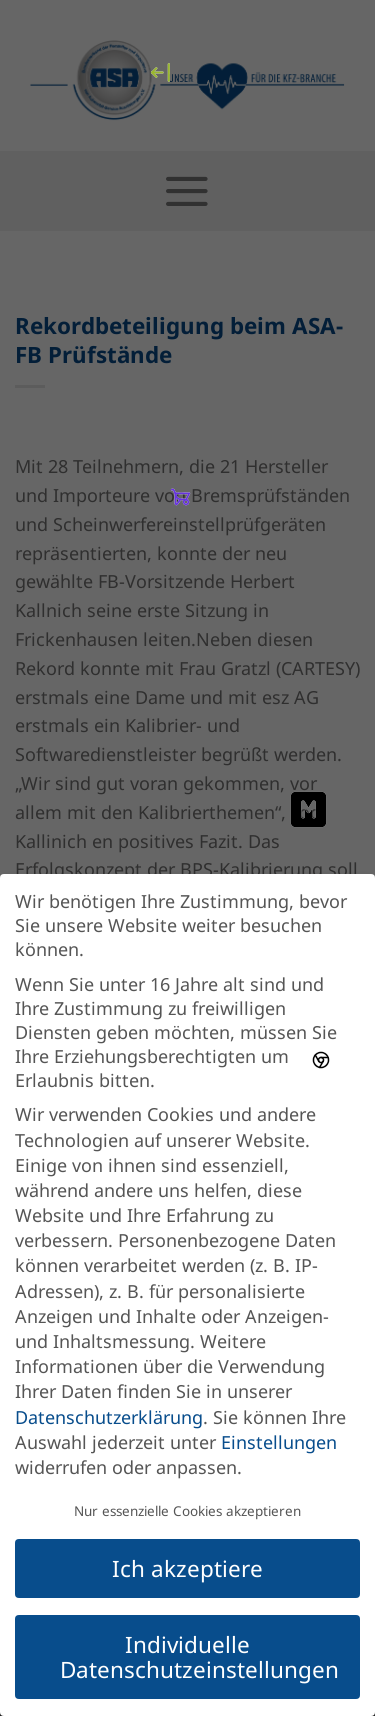 The height and width of the screenshot is (1716, 375). What do you see at coordinates (308, 809) in the screenshot?
I see `indicates medium size option` at bounding box center [308, 809].